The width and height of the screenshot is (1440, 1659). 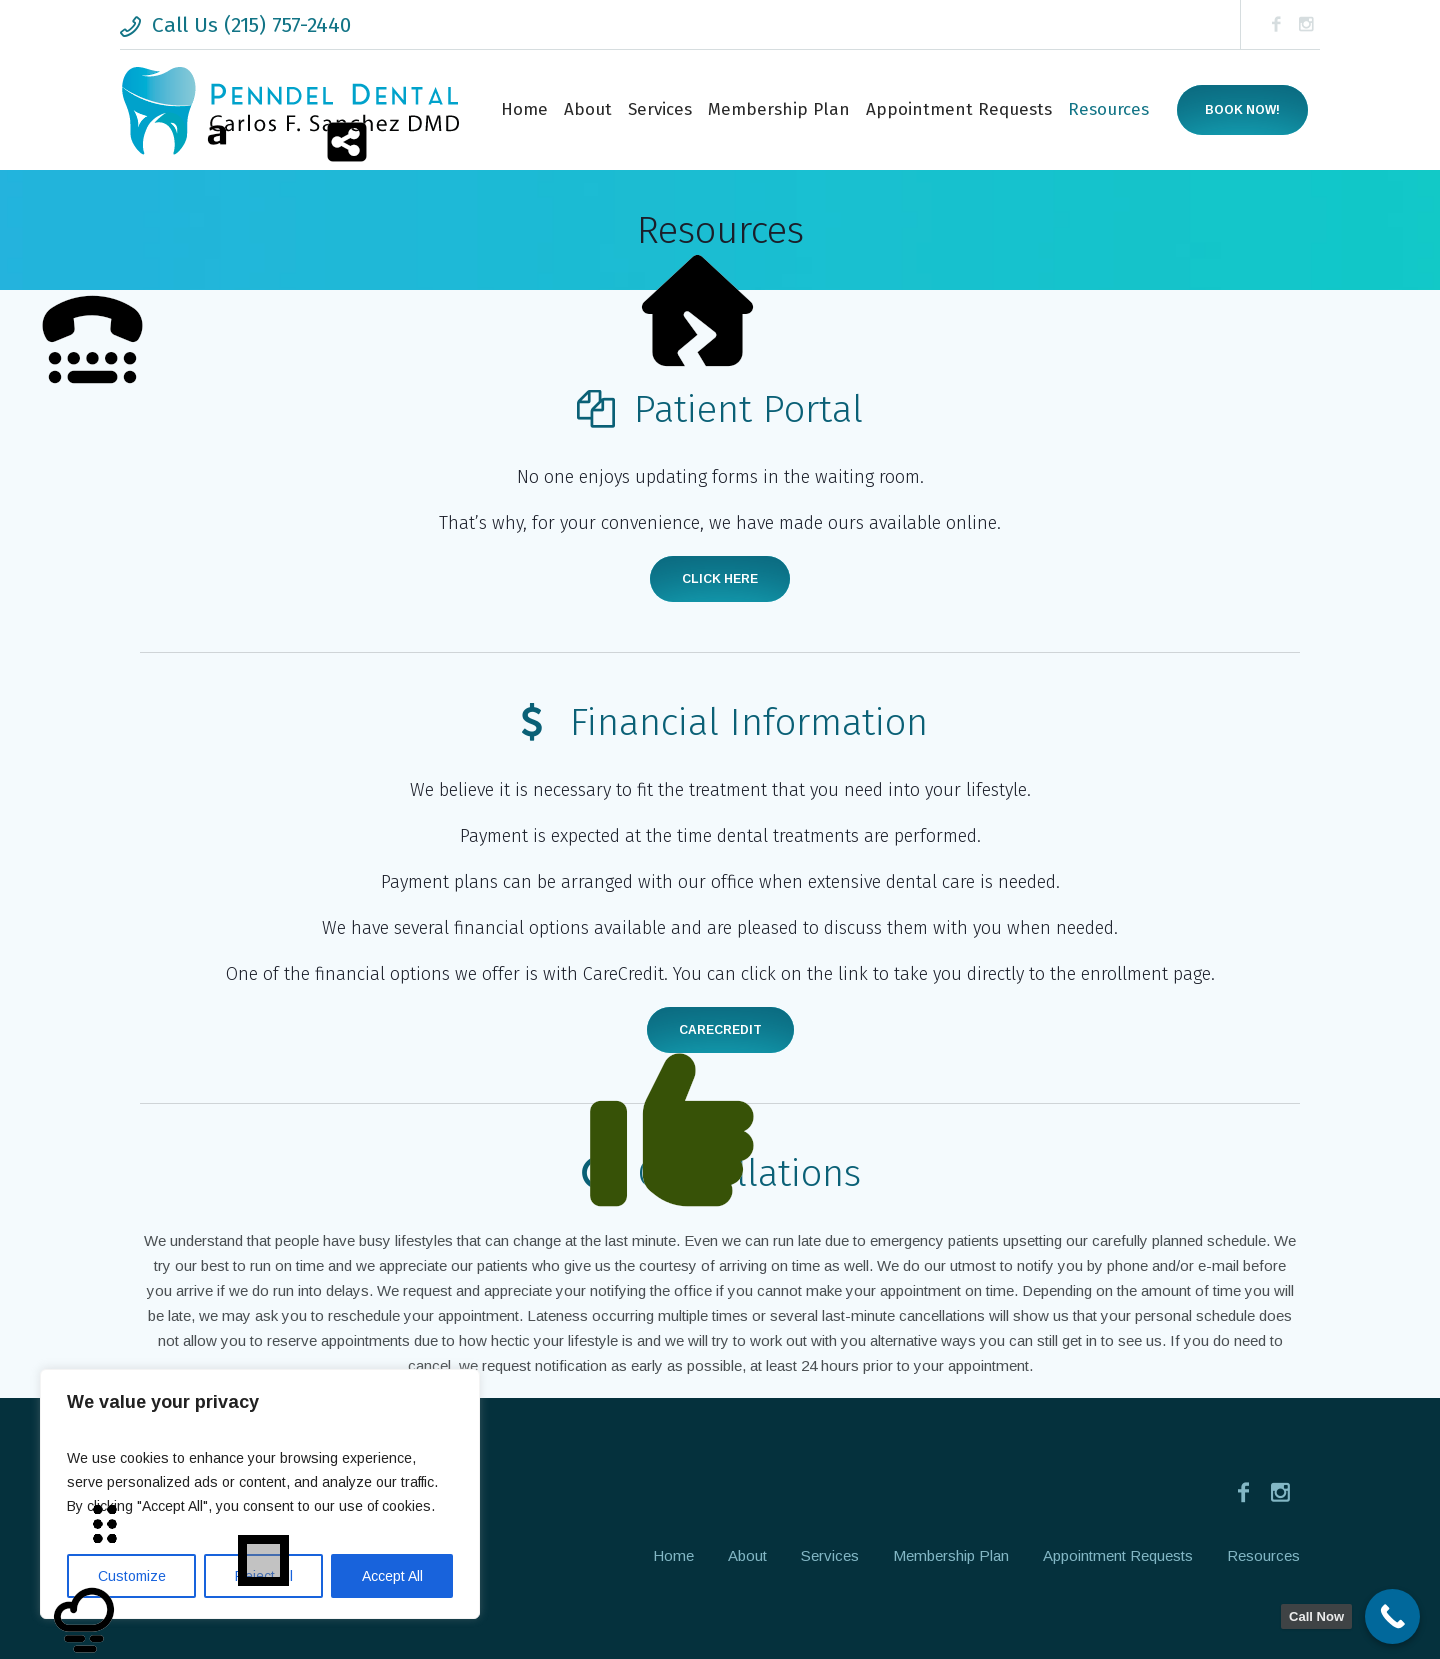 What do you see at coordinates (347, 142) in the screenshot?
I see `share content to social media or other apps` at bounding box center [347, 142].